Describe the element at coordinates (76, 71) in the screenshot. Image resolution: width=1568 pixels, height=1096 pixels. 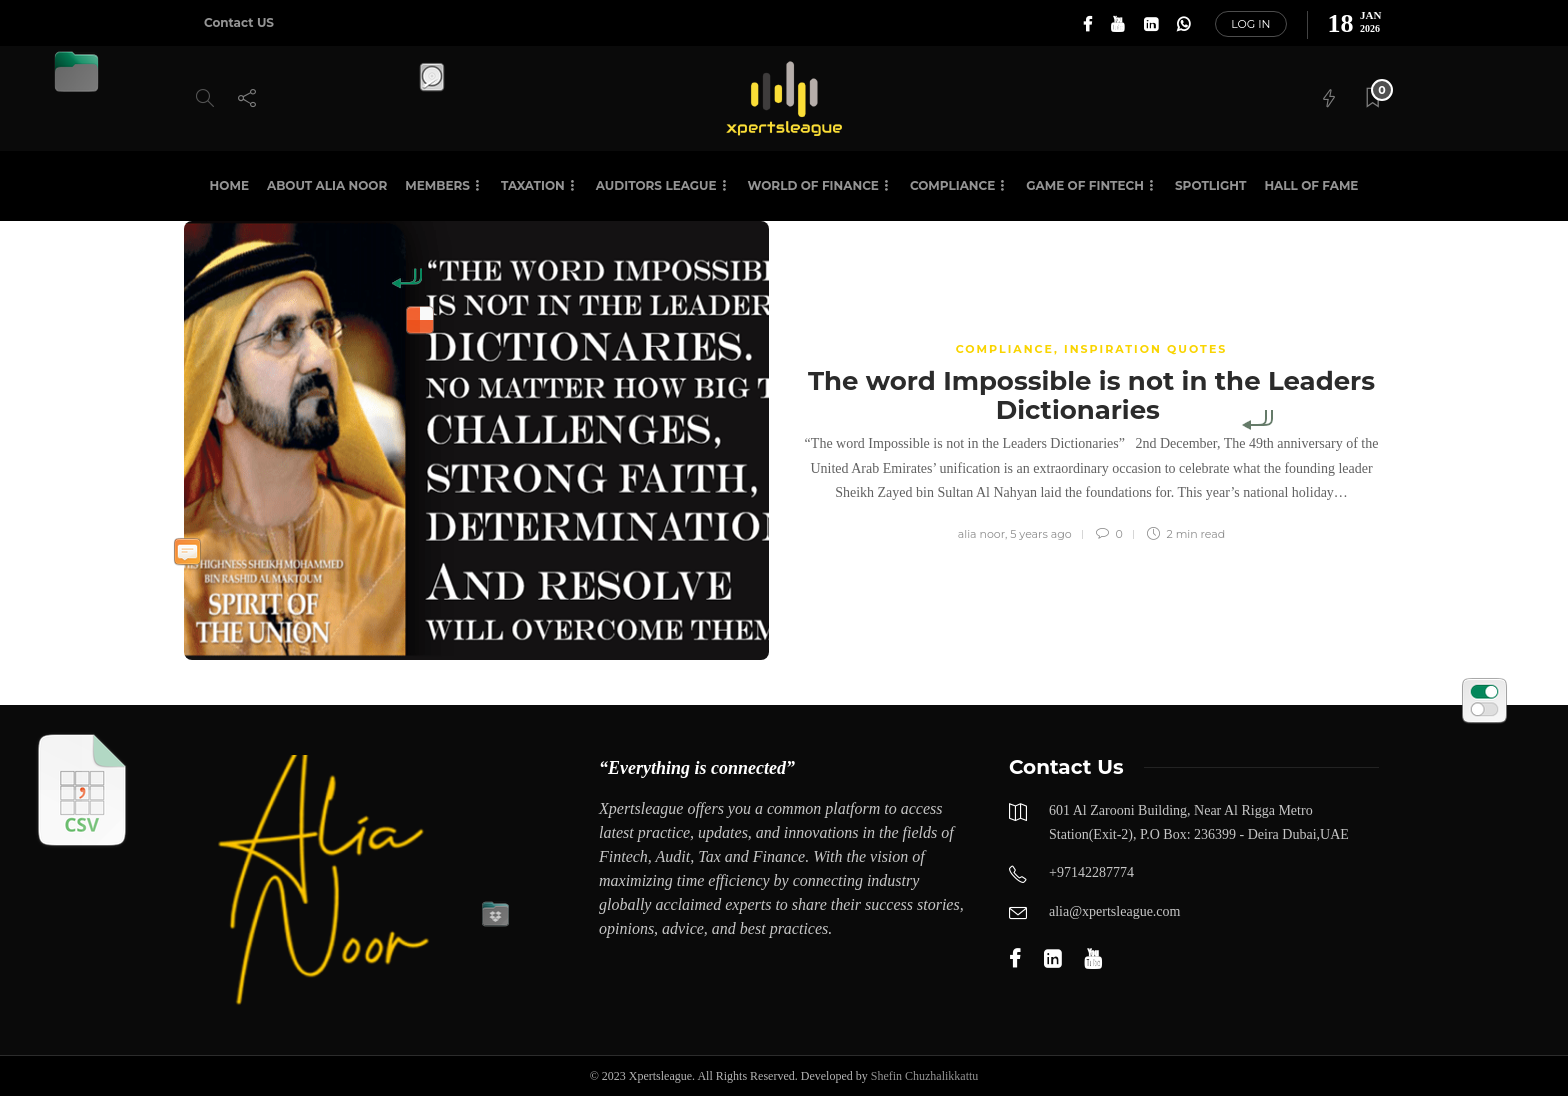
I see `indicates a folder is ready to accept a dropped file` at that location.